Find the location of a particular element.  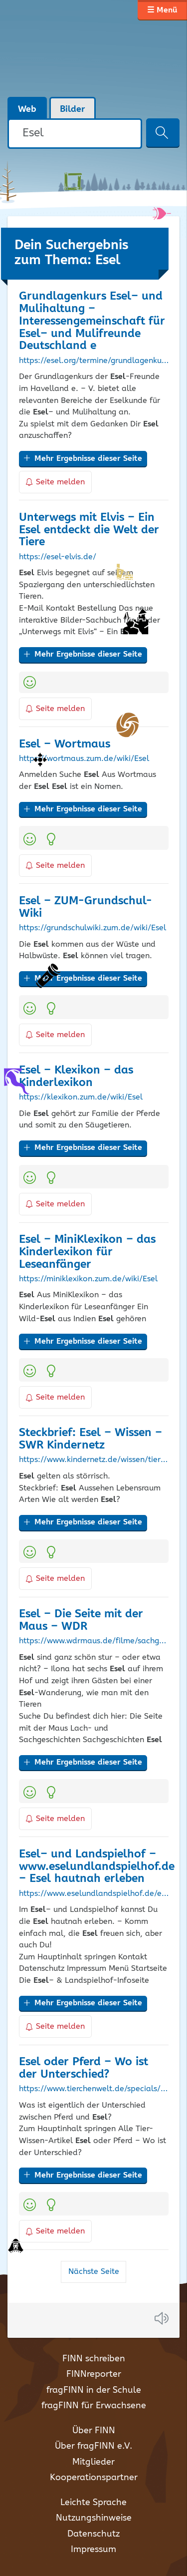

access harbor or port facilities is located at coordinates (125, 572).